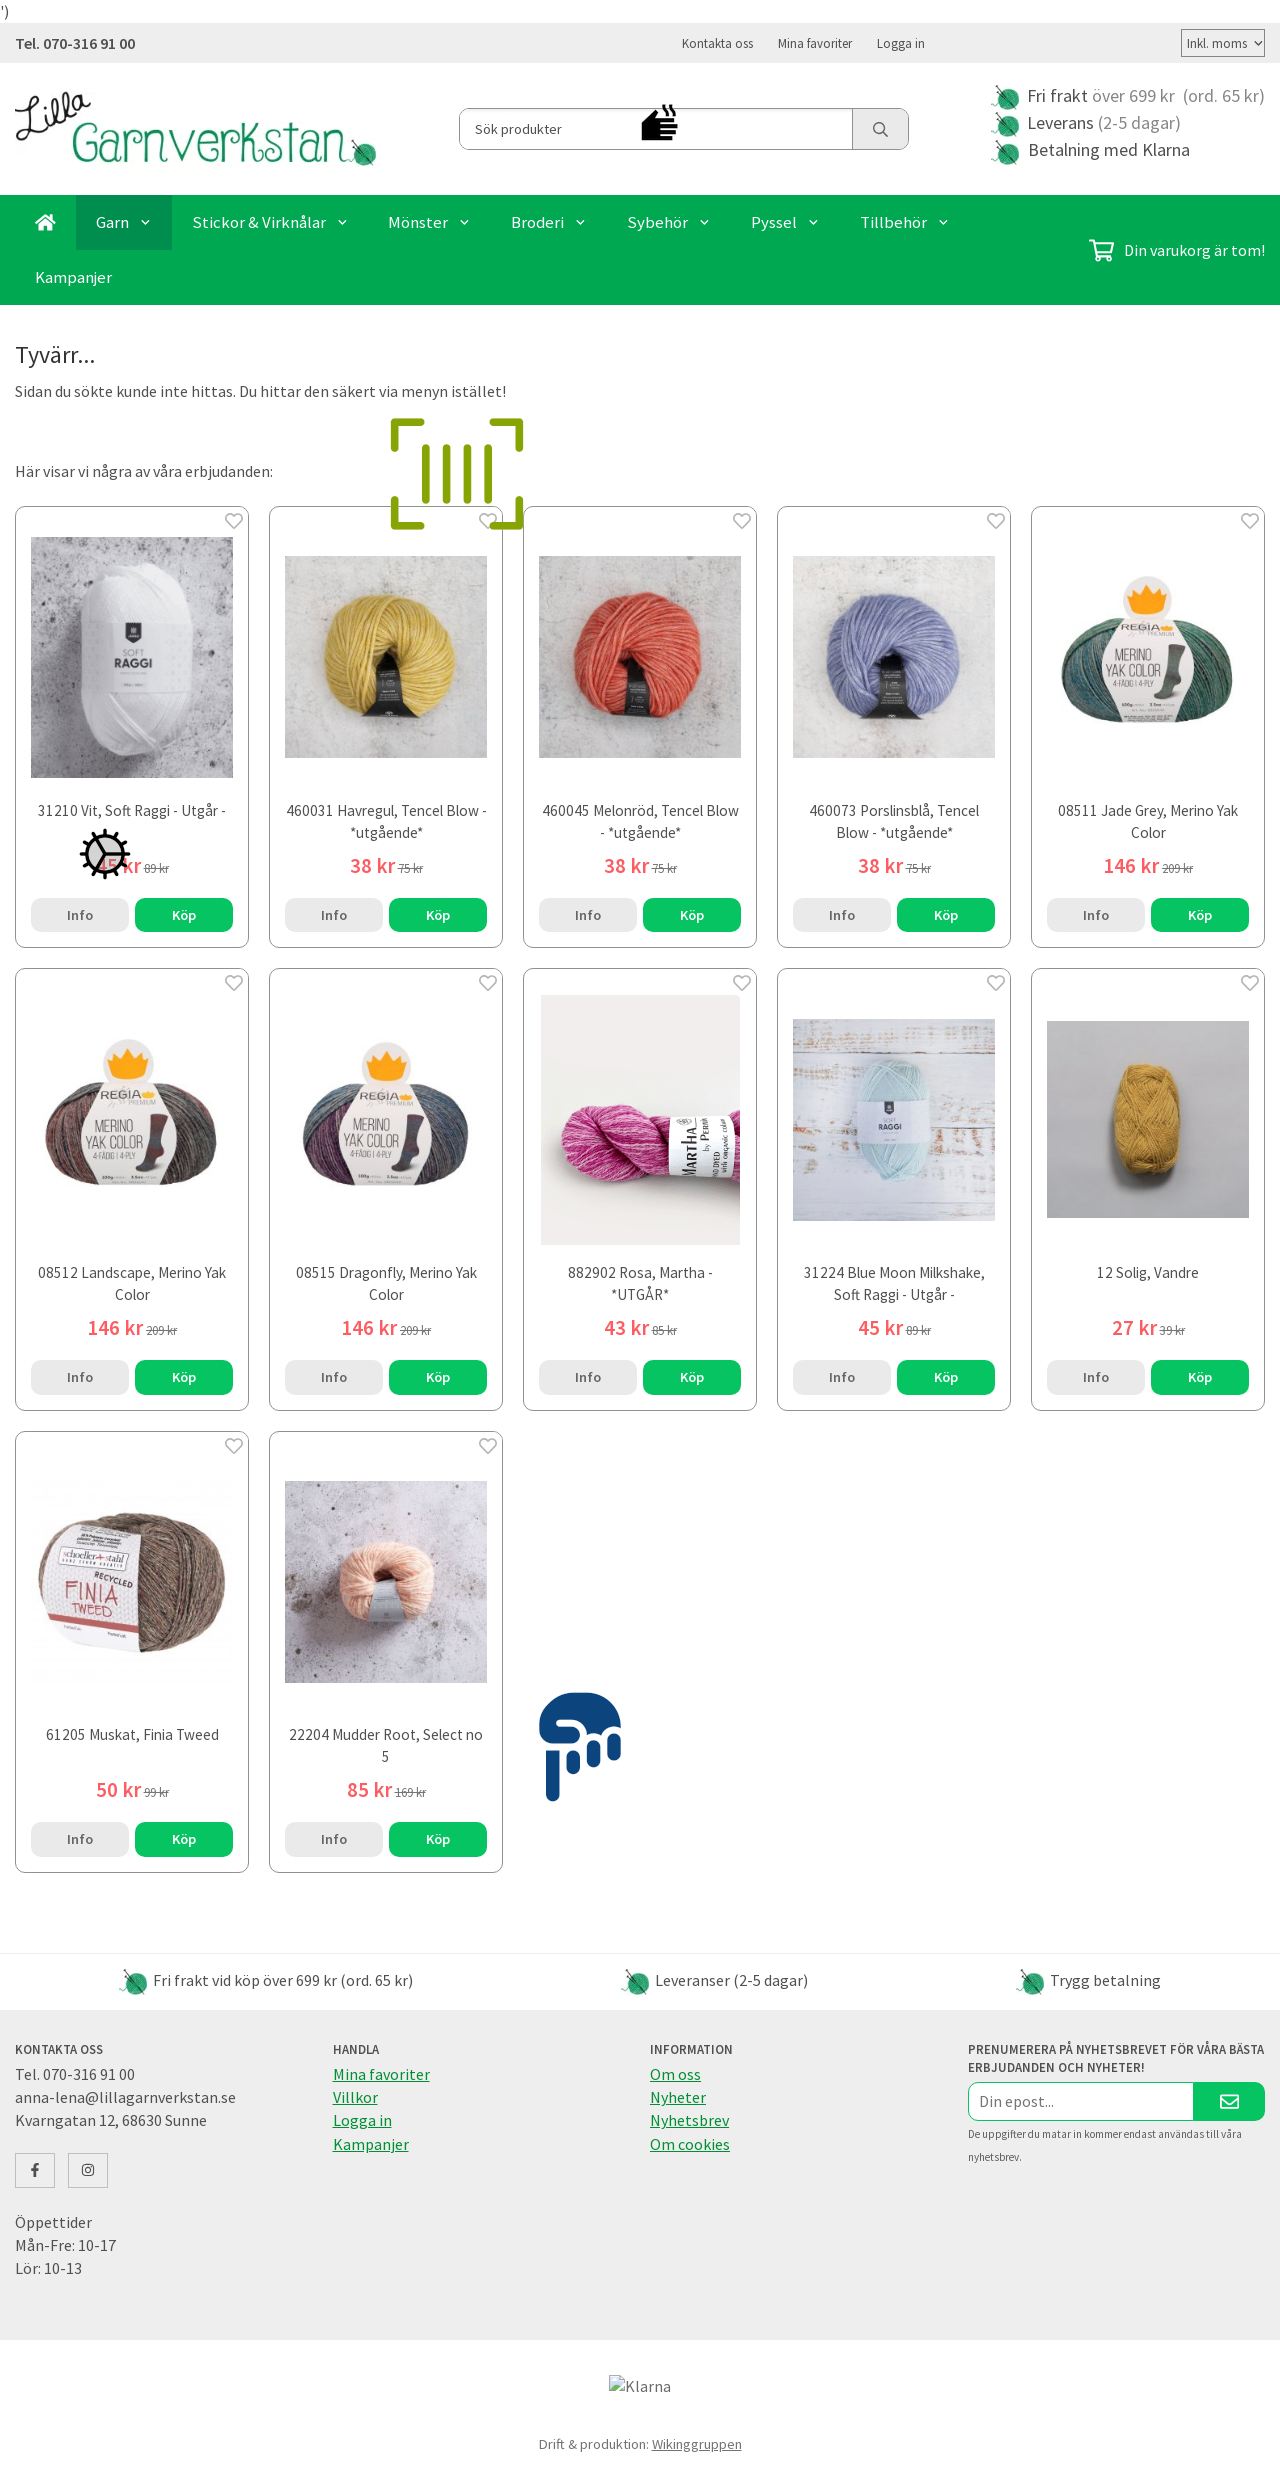 The width and height of the screenshot is (1280, 2478). Describe the element at coordinates (660, 121) in the screenshot. I see `activate hand dryer` at that location.